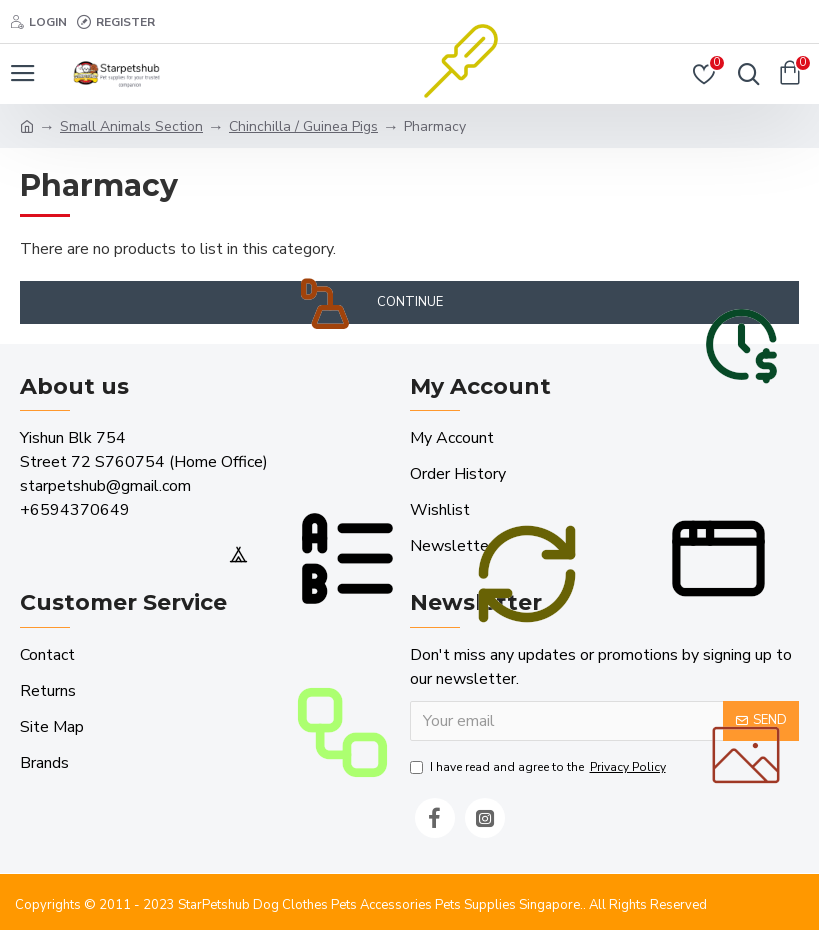 Image resolution: width=819 pixels, height=930 pixels. What do you see at coordinates (342, 732) in the screenshot?
I see `view or manage workflow automation` at bounding box center [342, 732].